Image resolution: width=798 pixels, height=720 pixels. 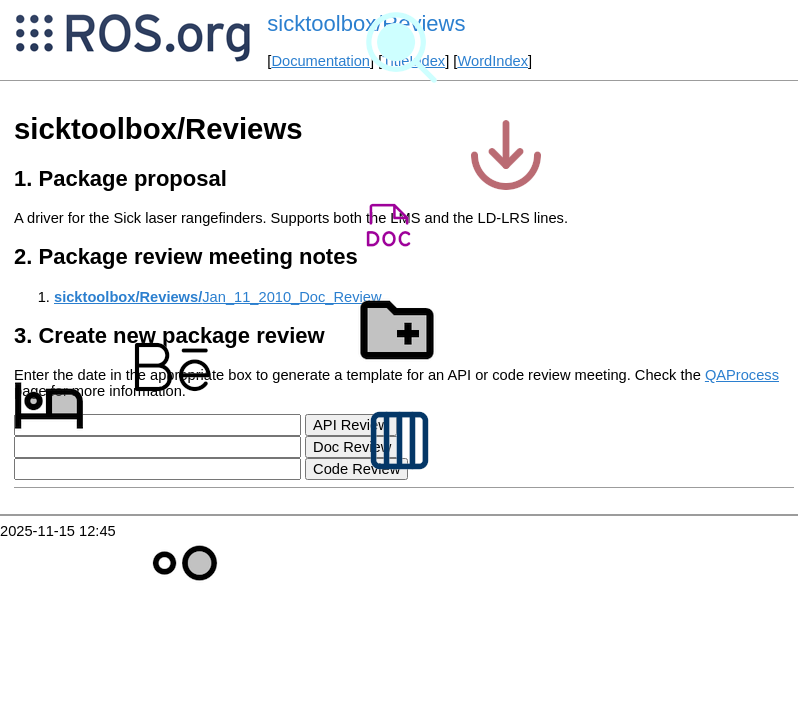 What do you see at coordinates (397, 330) in the screenshot?
I see `create a new folder` at bounding box center [397, 330].